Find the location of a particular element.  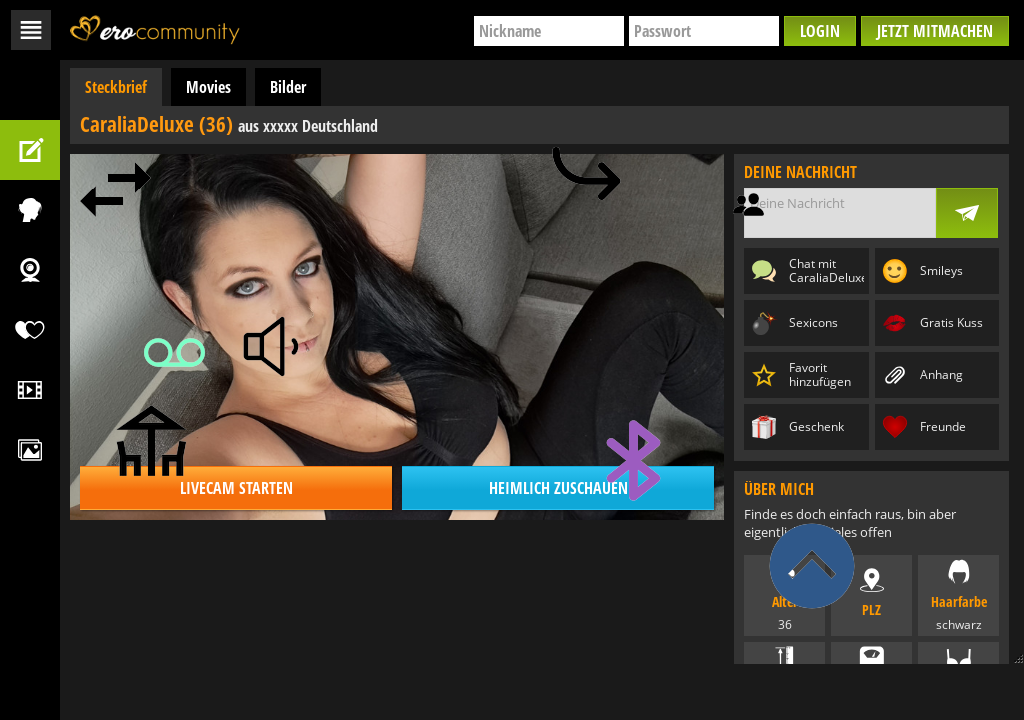

access outdoor or patio-related features is located at coordinates (151, 440).